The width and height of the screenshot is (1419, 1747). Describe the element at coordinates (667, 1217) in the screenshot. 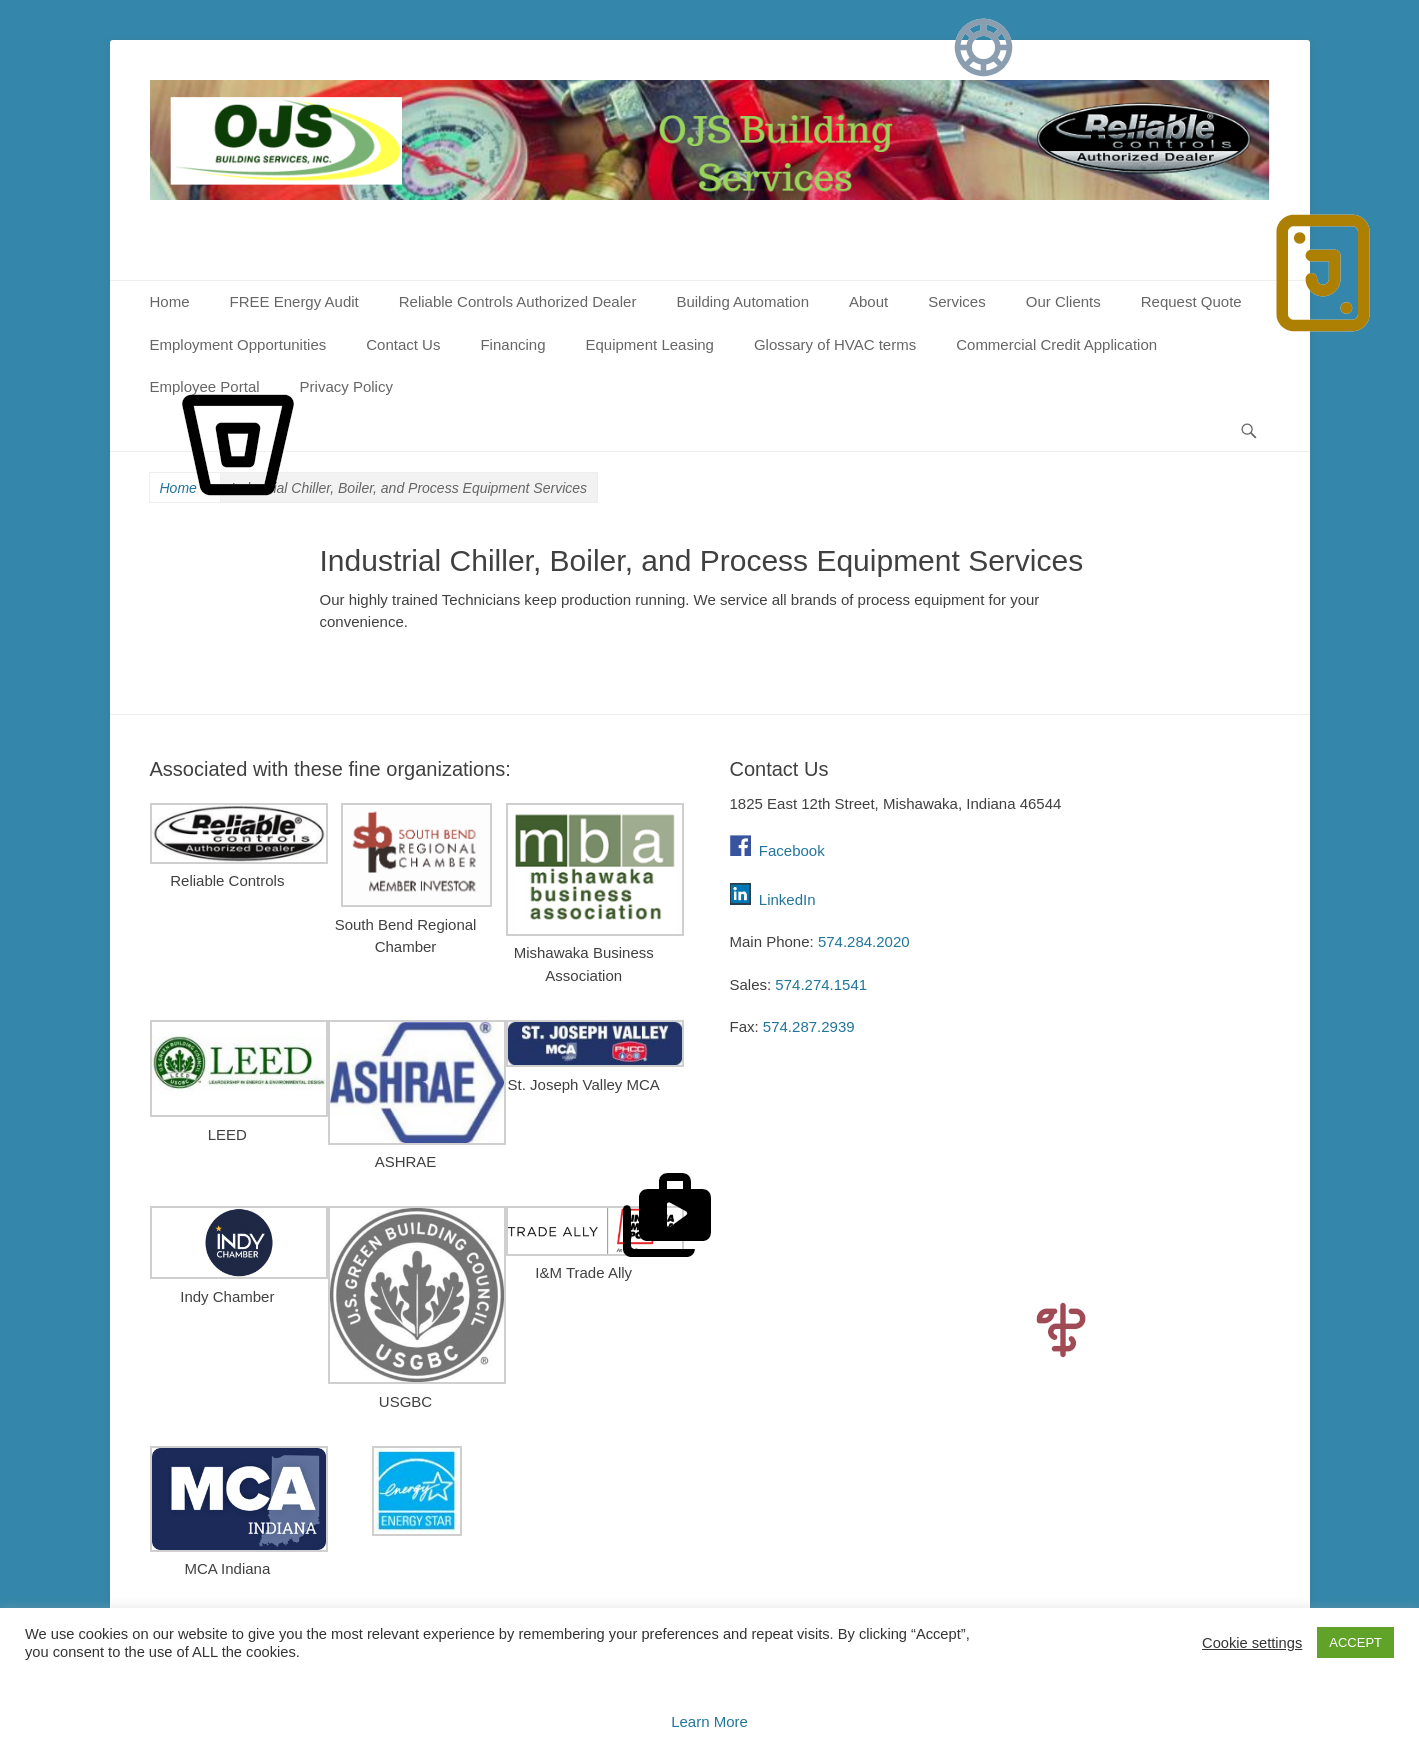

I see `view your purchased videos or media` at that location.